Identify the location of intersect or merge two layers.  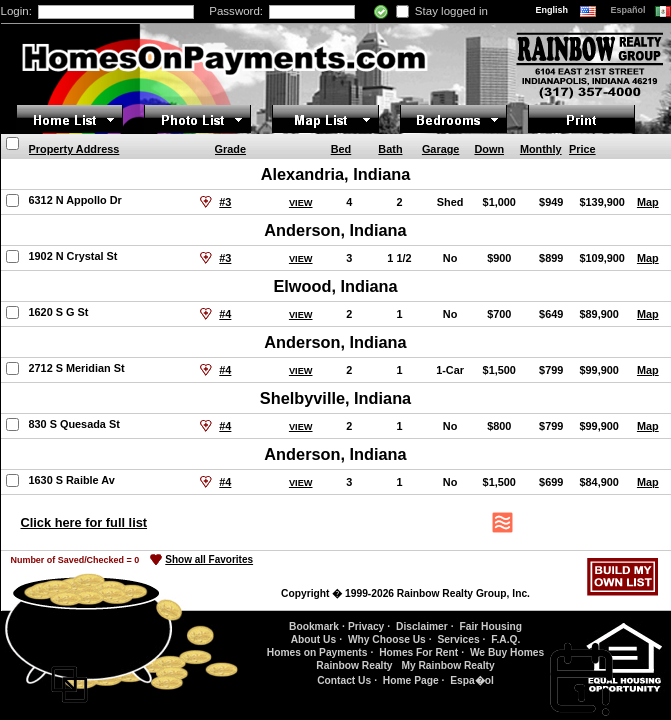
(69, 684).